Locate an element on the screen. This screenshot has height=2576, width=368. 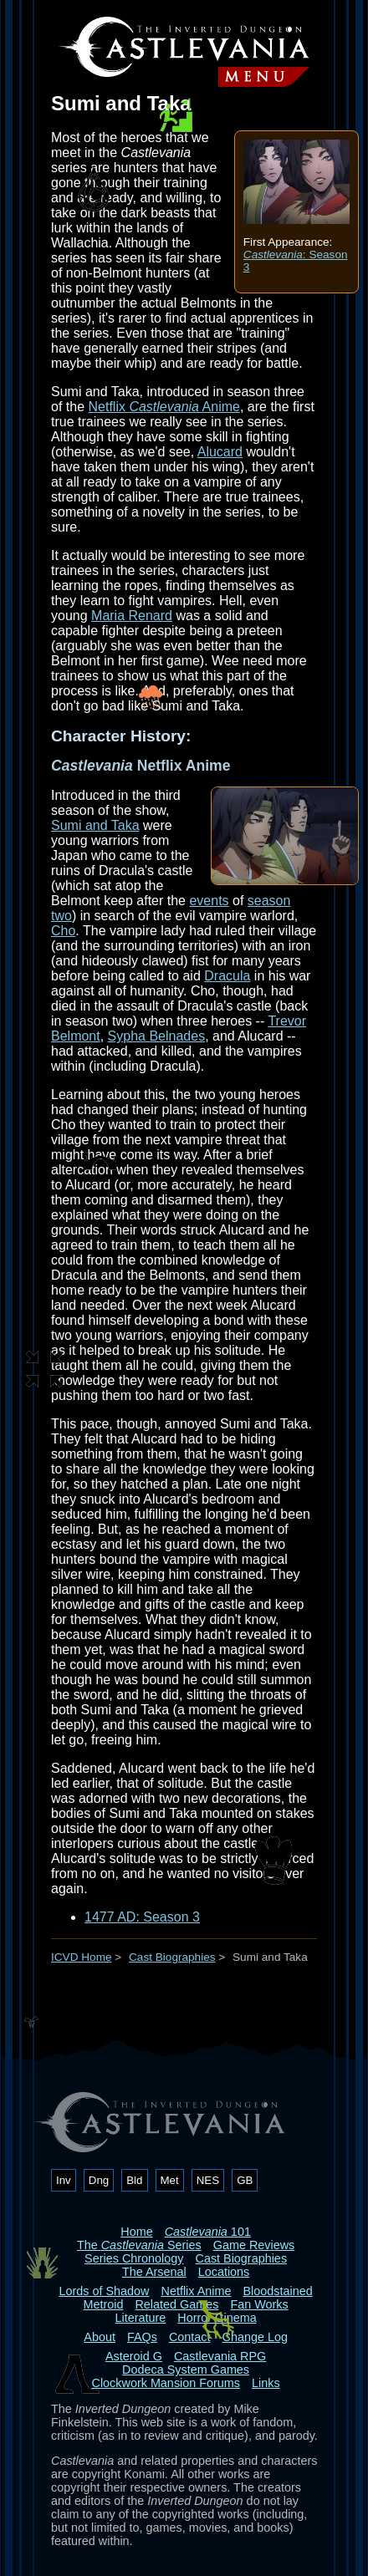
activate critical hit or deadly strike ability is located at coordinates (42, 2263).